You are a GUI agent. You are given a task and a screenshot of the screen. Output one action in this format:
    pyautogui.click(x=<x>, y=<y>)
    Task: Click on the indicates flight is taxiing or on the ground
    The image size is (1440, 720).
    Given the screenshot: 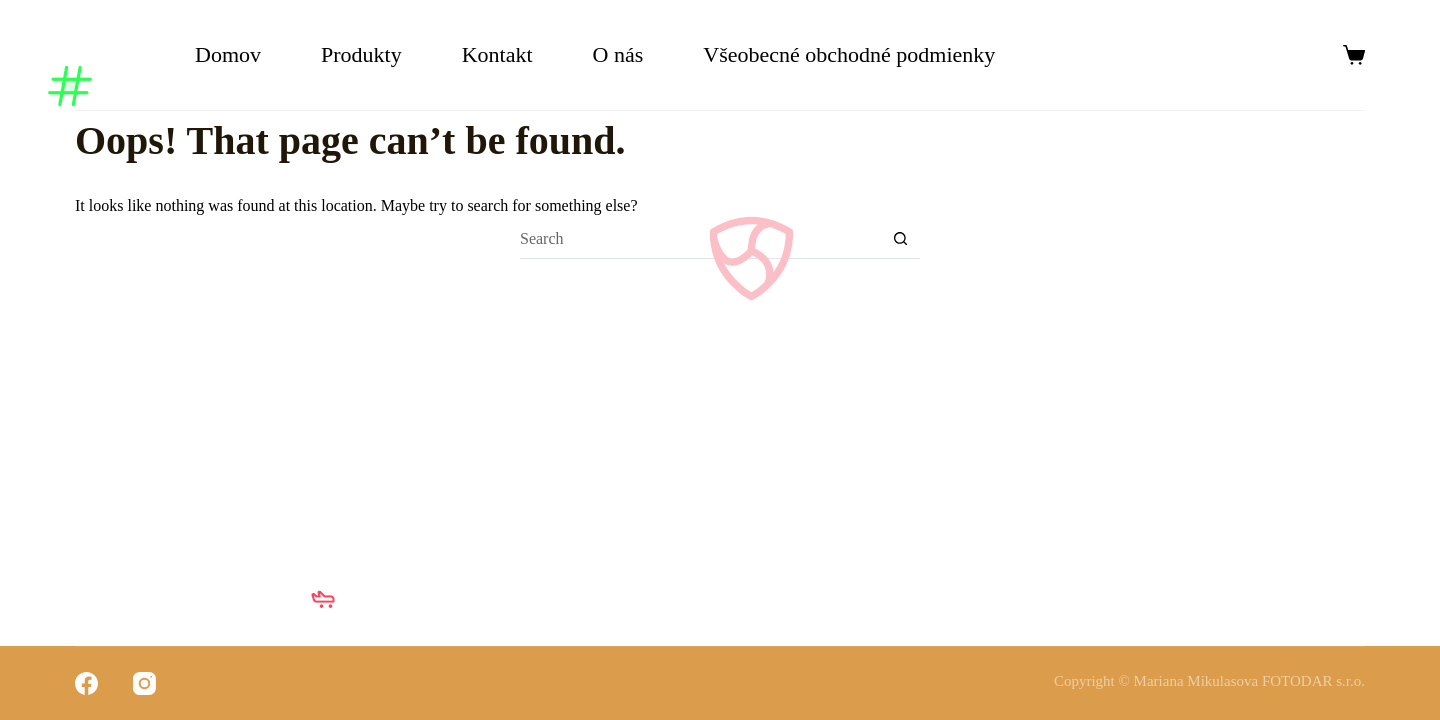 What is the action you would take?
    pyautogui.click(x=323, y=599)
    